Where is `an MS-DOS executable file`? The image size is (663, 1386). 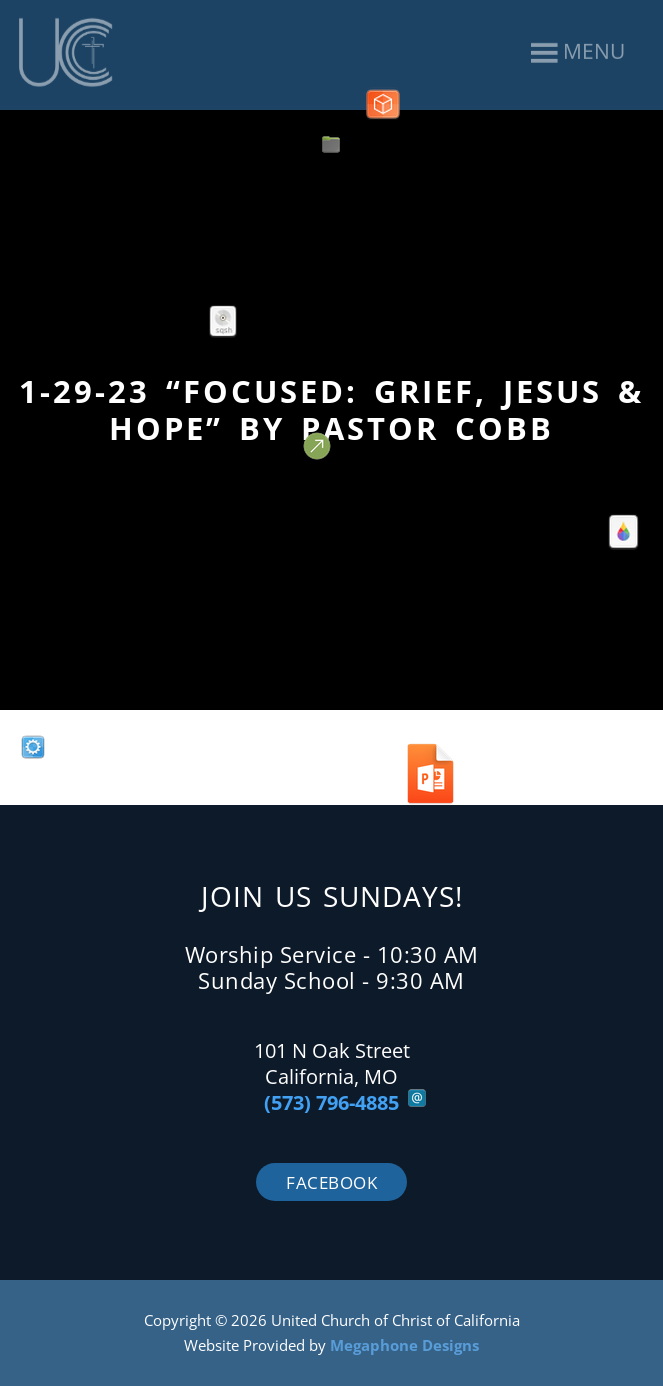
an MS-DOS executable file is located at coordinates (33, 747).